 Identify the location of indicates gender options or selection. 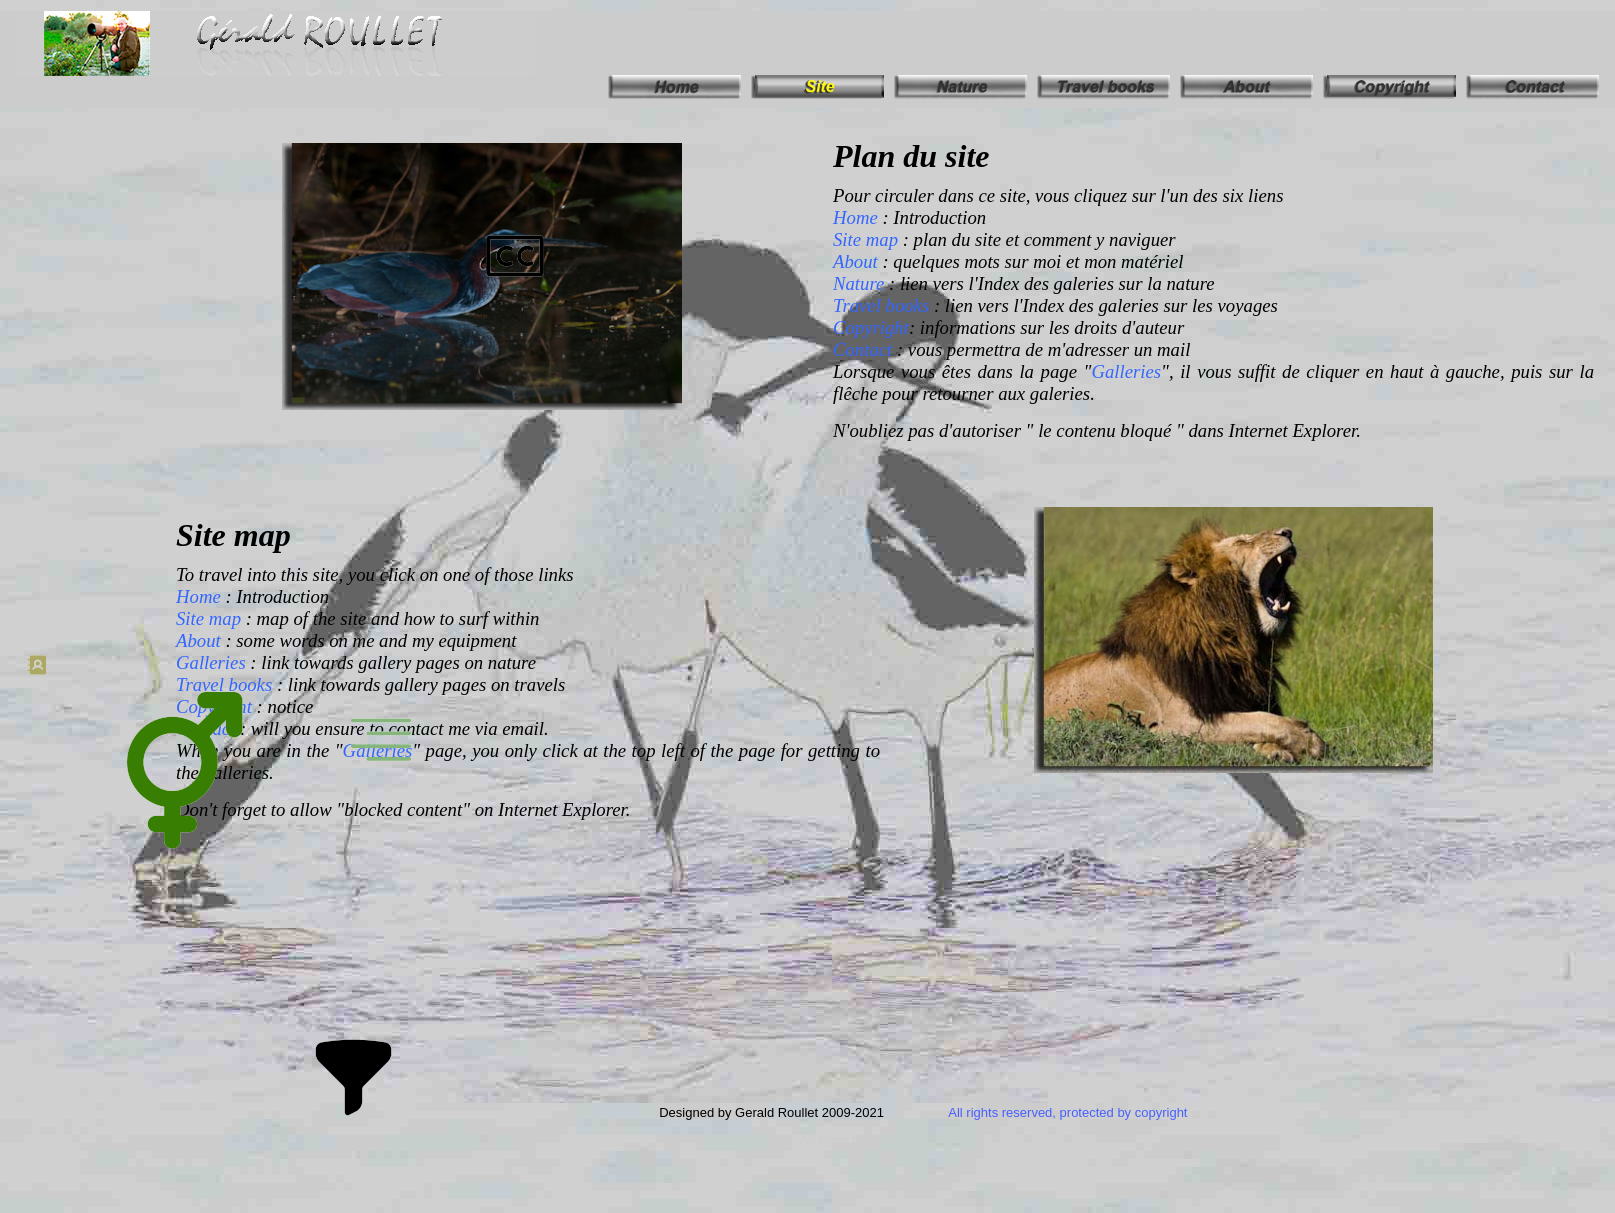
(176, 774).